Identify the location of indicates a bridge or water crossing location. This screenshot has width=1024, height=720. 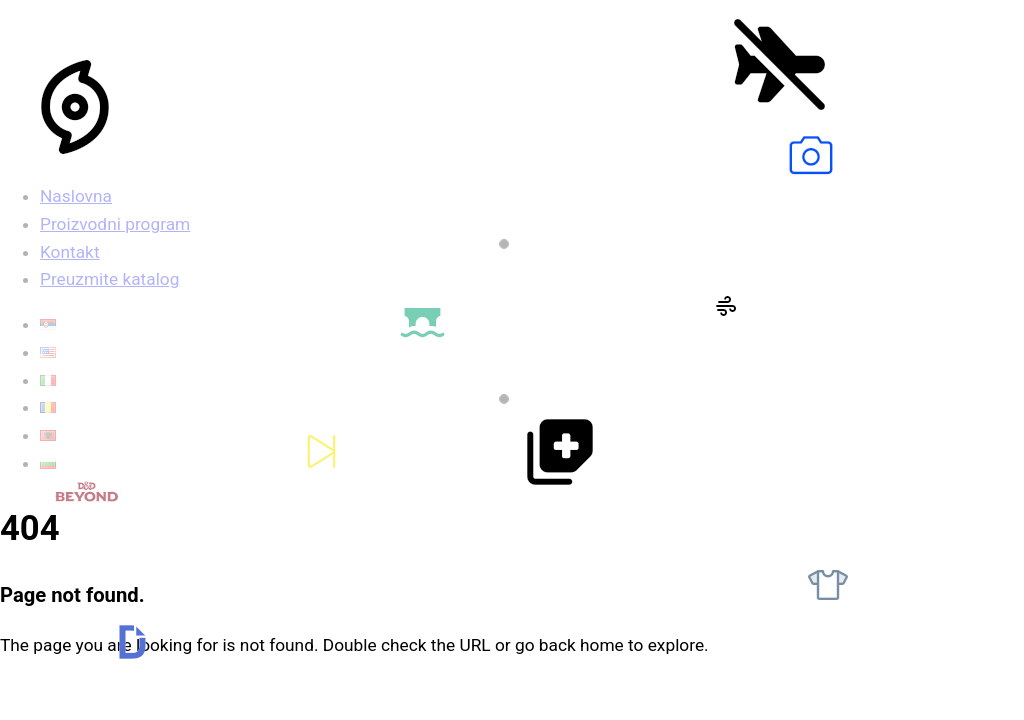
(422, 321).